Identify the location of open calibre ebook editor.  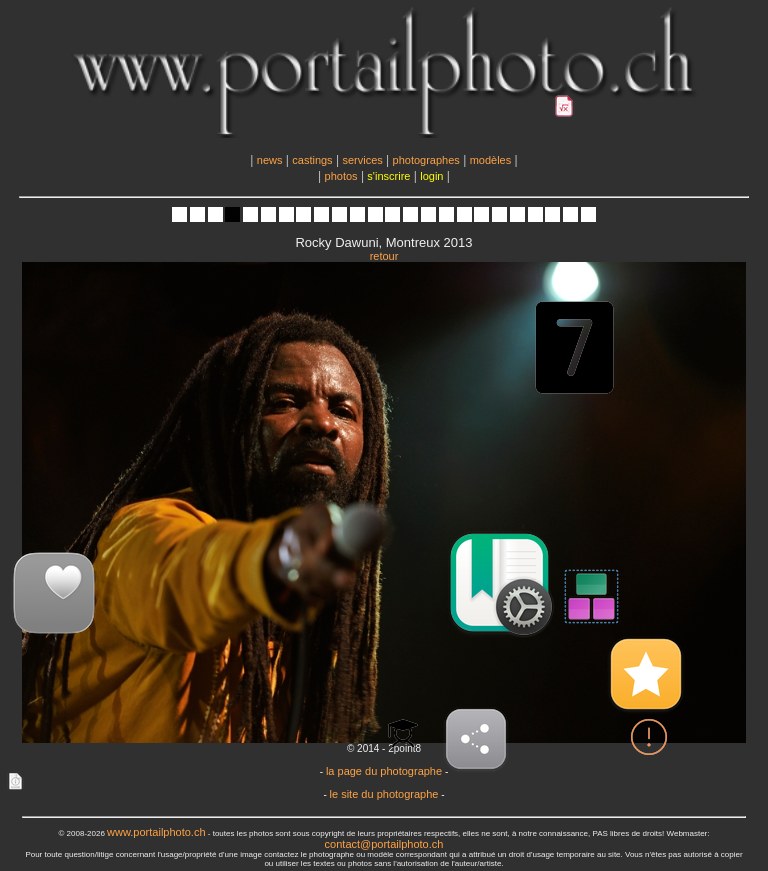
(499, 582).